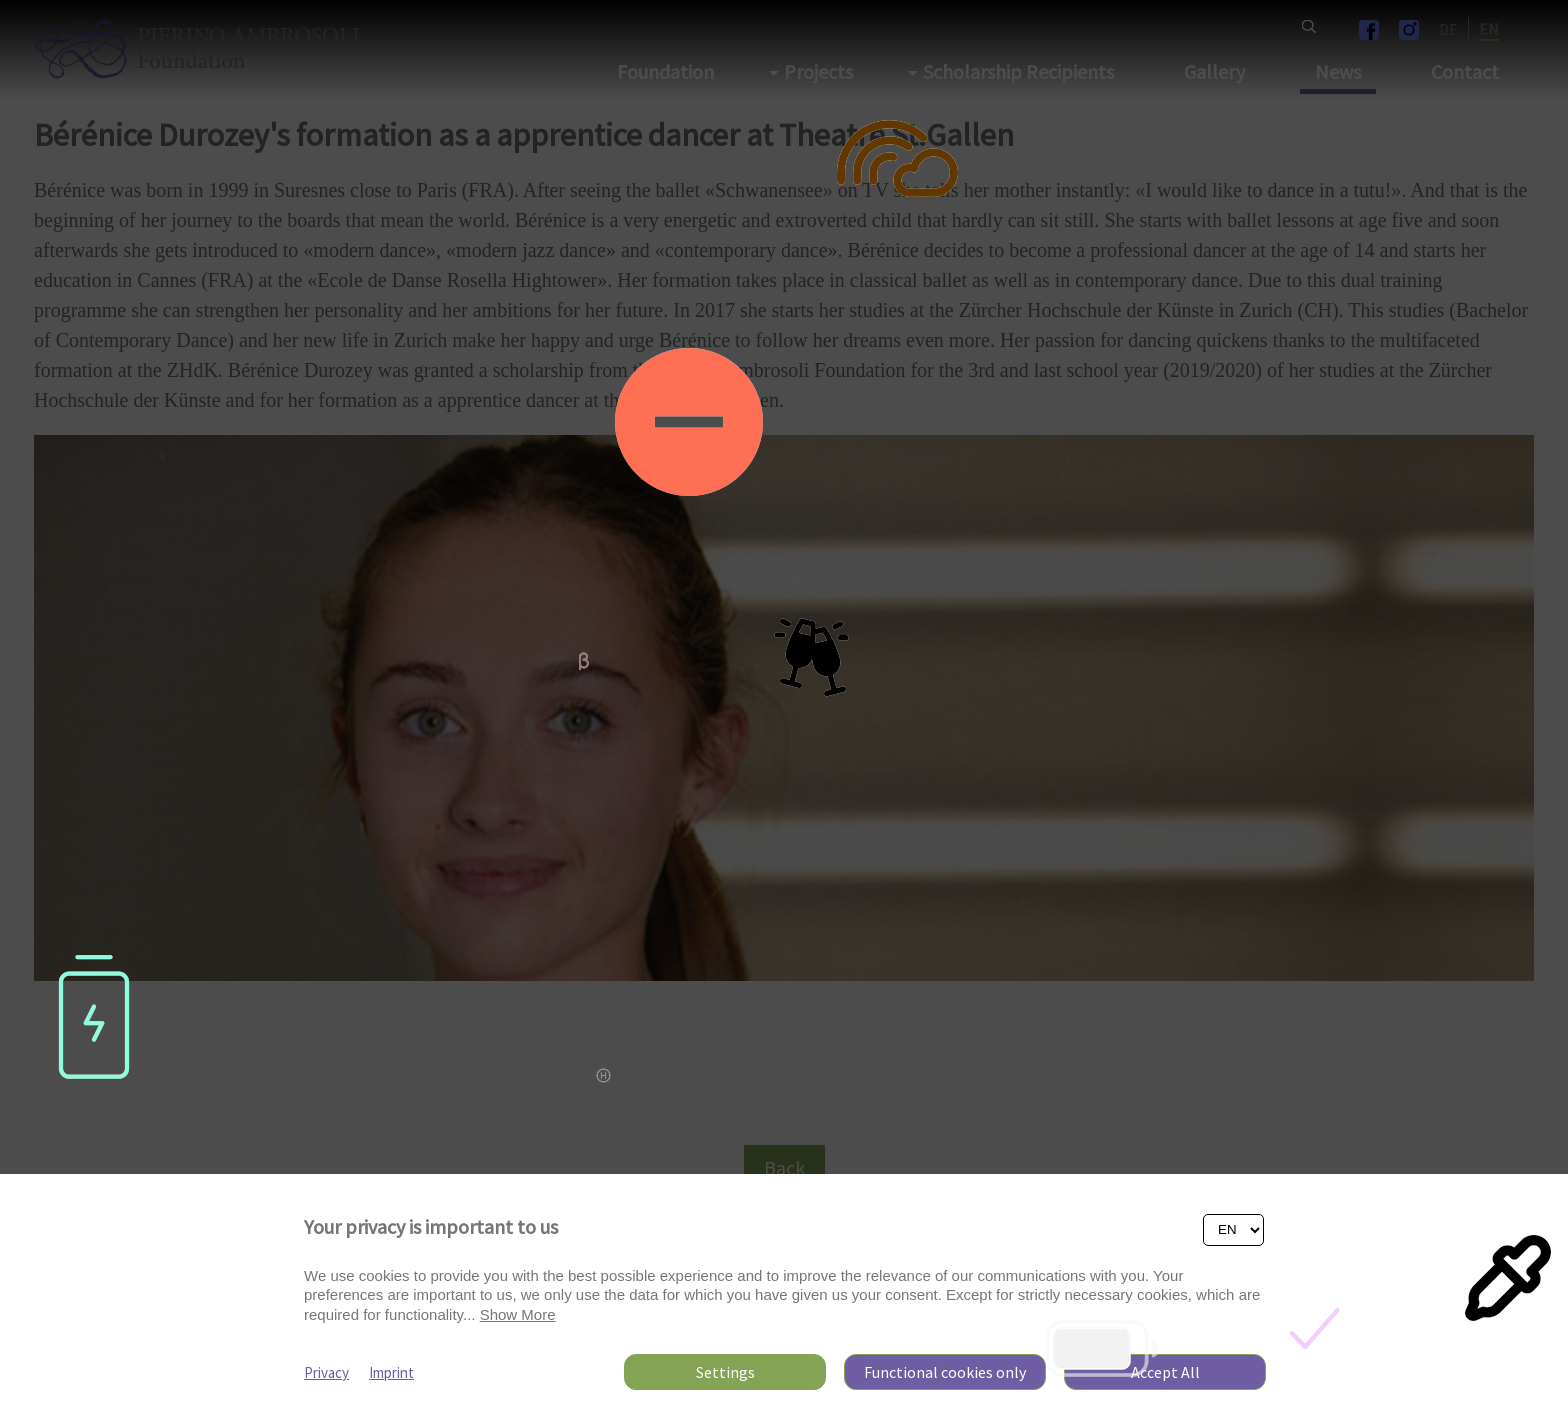 Image resolution: width=1568 pixels, height=1410 pixels. Describe the element at coordinates (813, 657) in the screenshot. I see `celebrate an achievement or milestone` at that location.